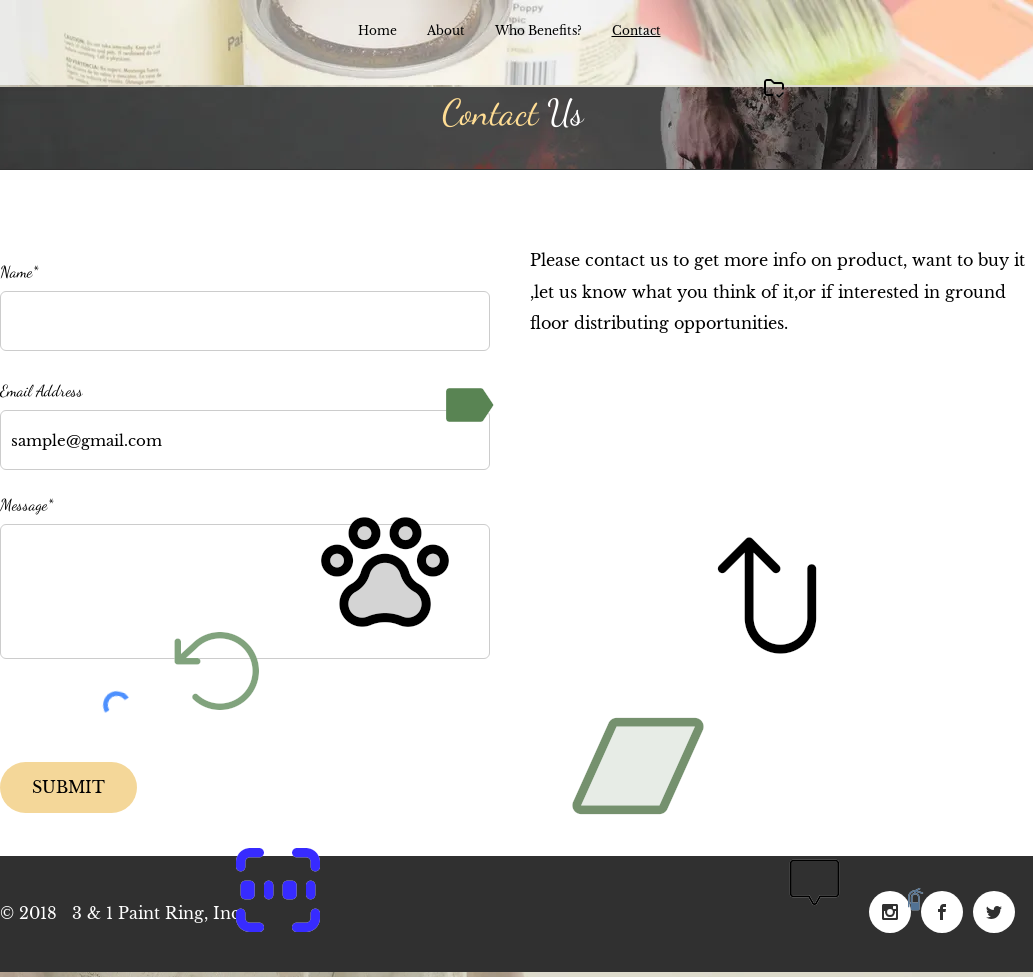 The width and height of the screenshot is (1033, 977). I want to click on add a tag or label to an item, so click(468, 405).